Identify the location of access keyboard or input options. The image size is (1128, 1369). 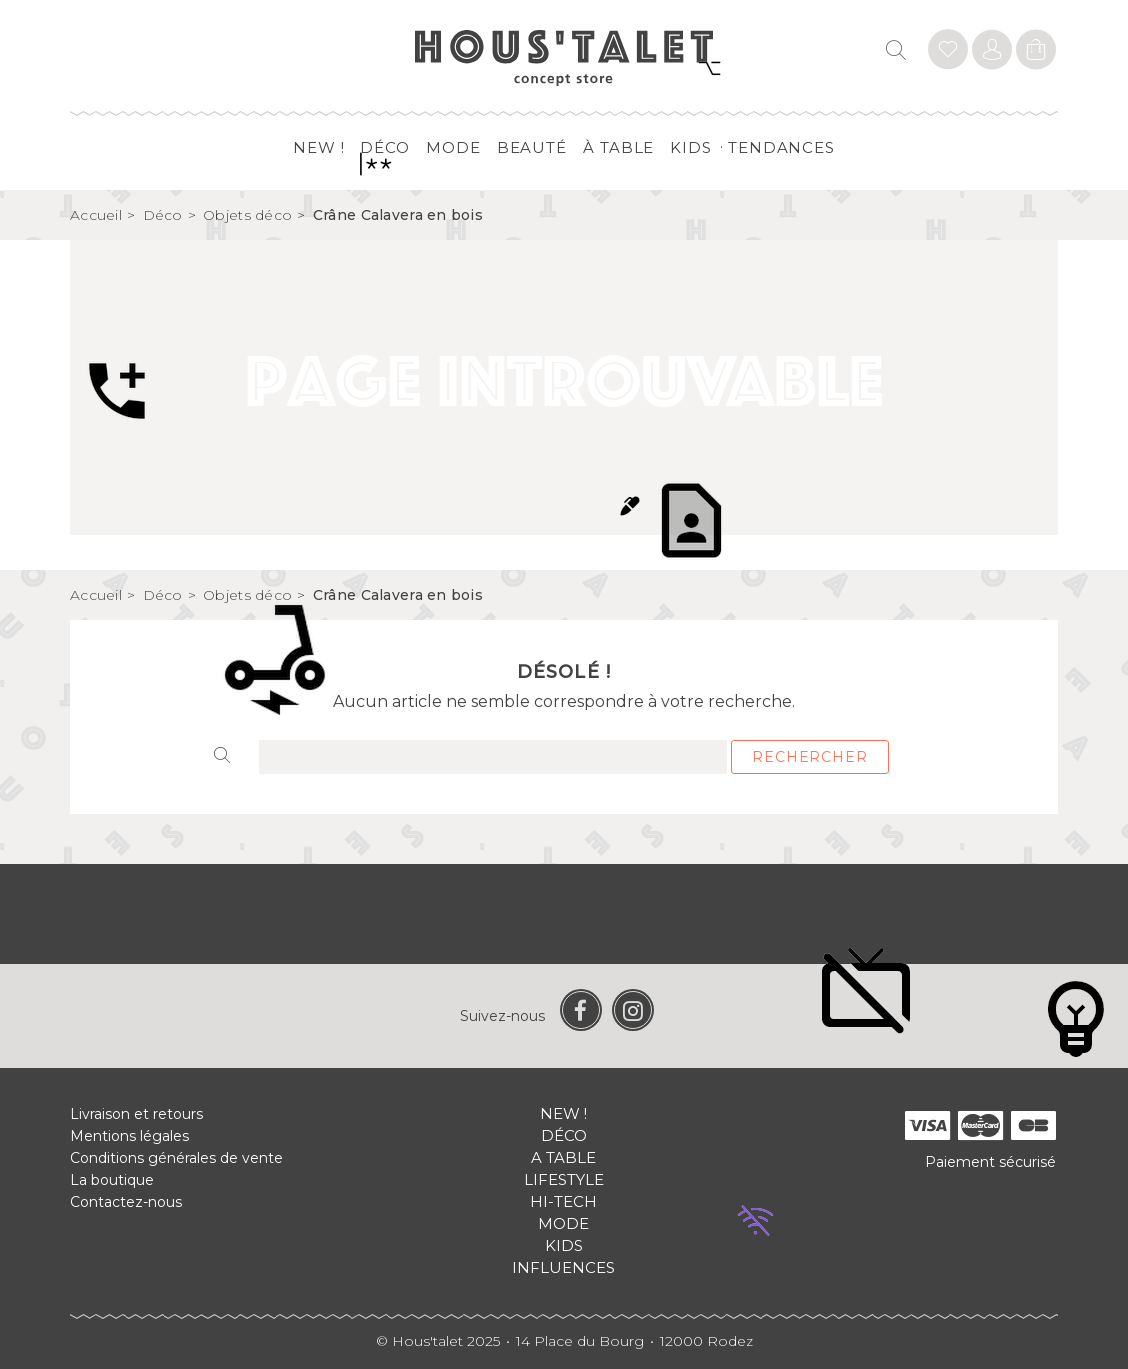
(709, 67).